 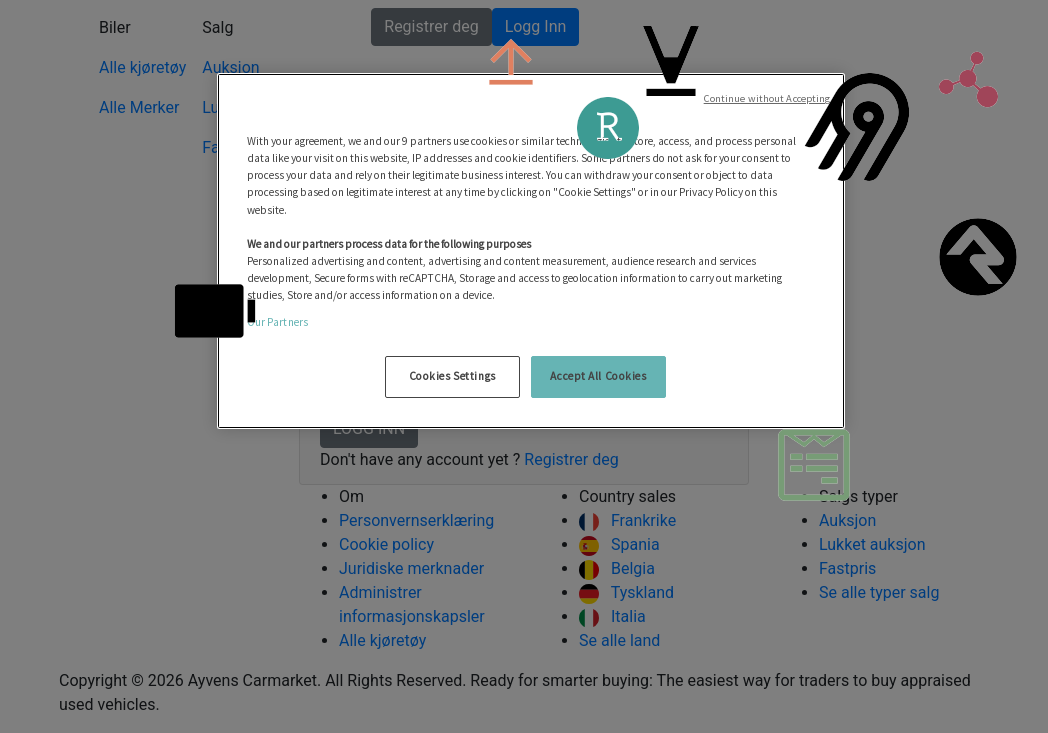 I want to click on upload a file or document, so click(x=511, y=63).